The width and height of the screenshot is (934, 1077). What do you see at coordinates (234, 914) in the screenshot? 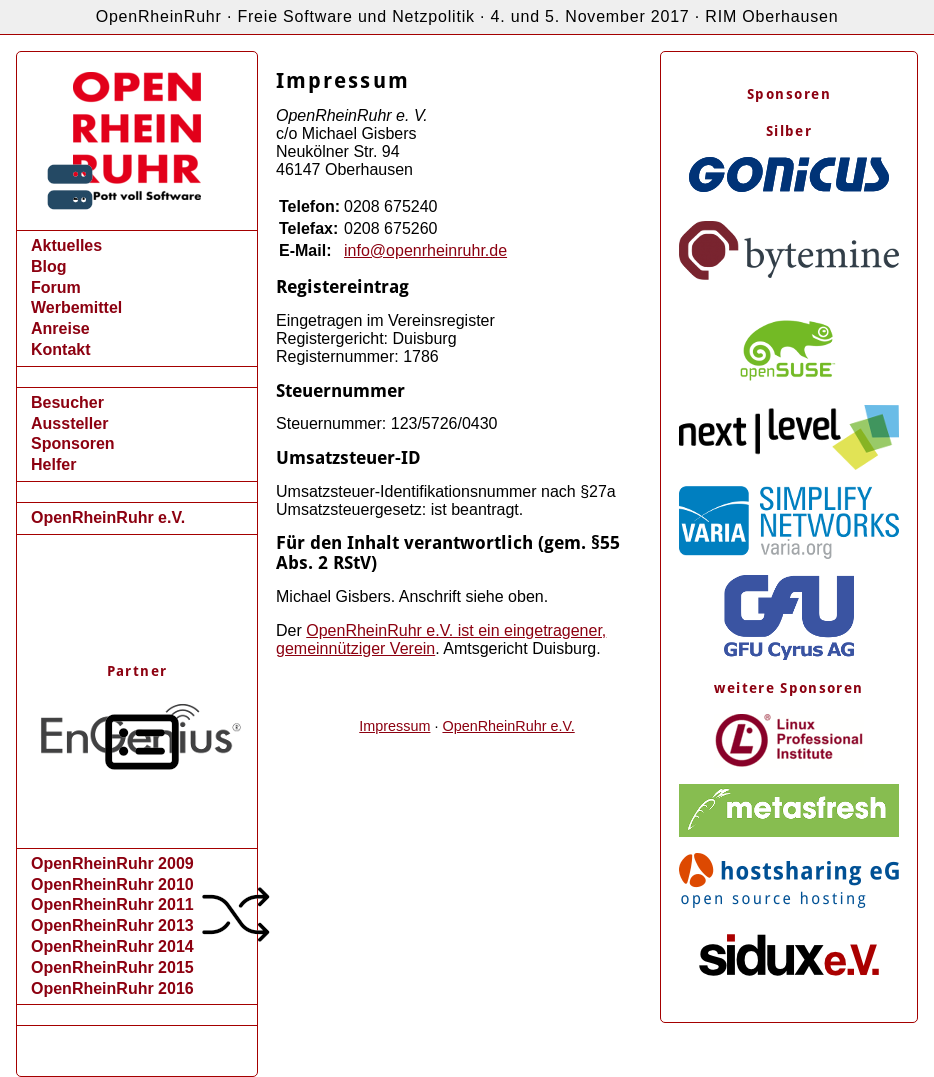
I see `shuffle playlist or queue order` at bounding box center [234, 914].